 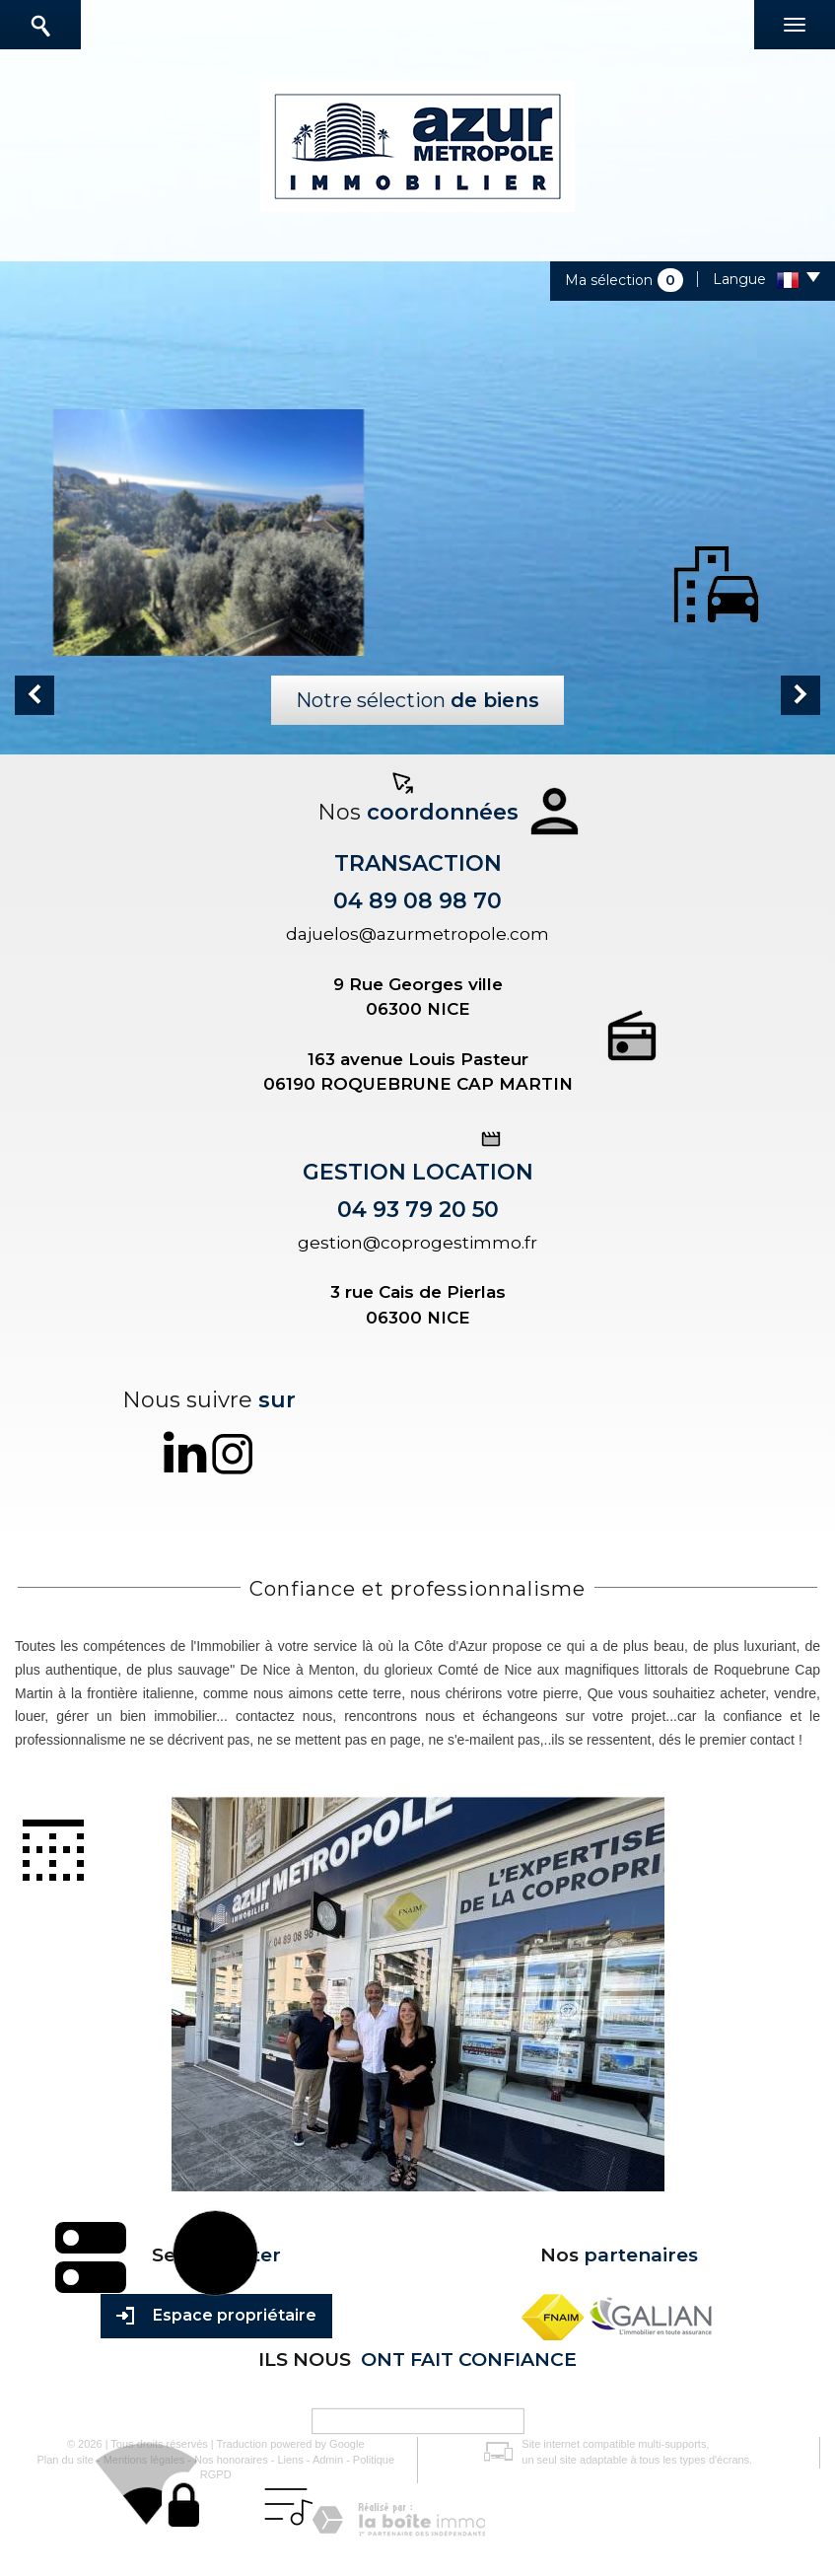 I want to click on indicates a filled or selected state, so click(x=215, y=2253).